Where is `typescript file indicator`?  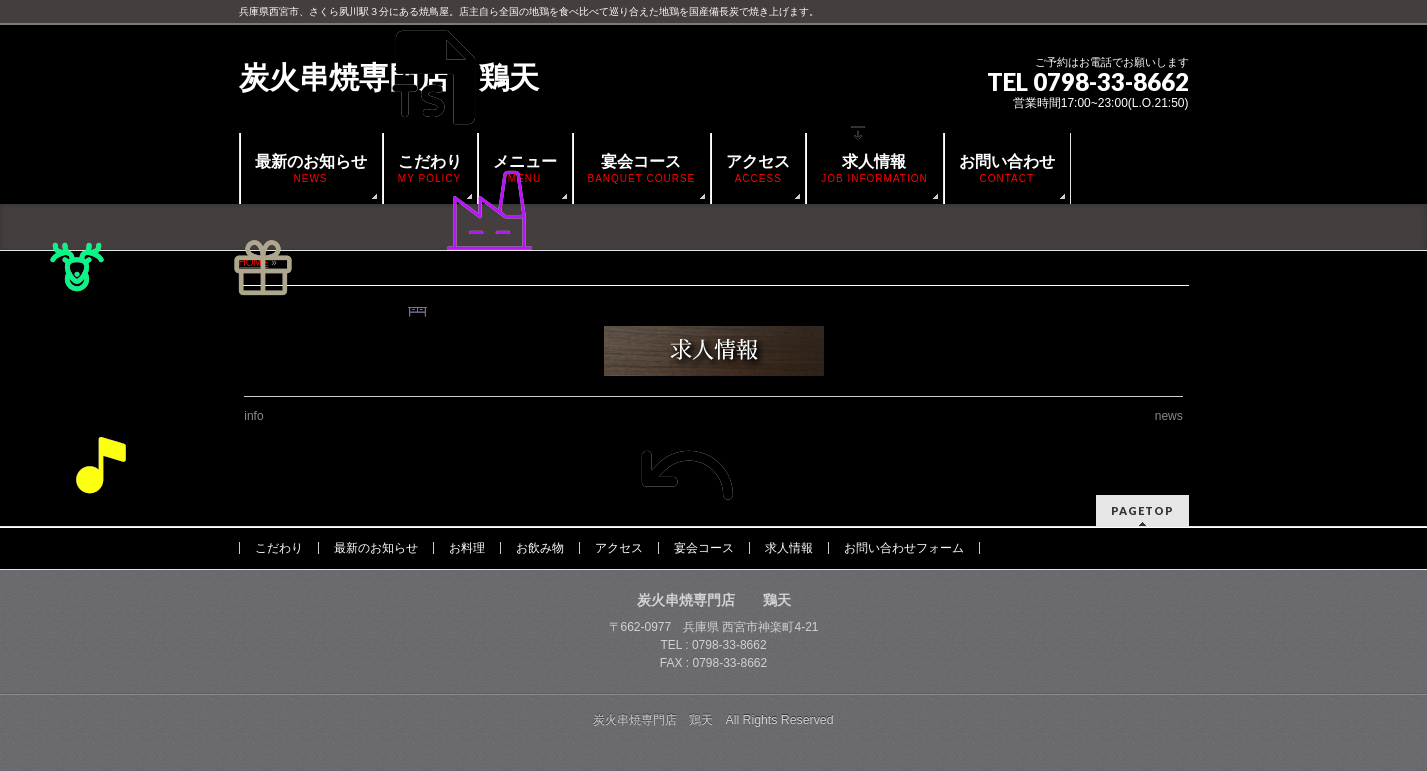
typescript file indicator is located at coordinates (435, 77).